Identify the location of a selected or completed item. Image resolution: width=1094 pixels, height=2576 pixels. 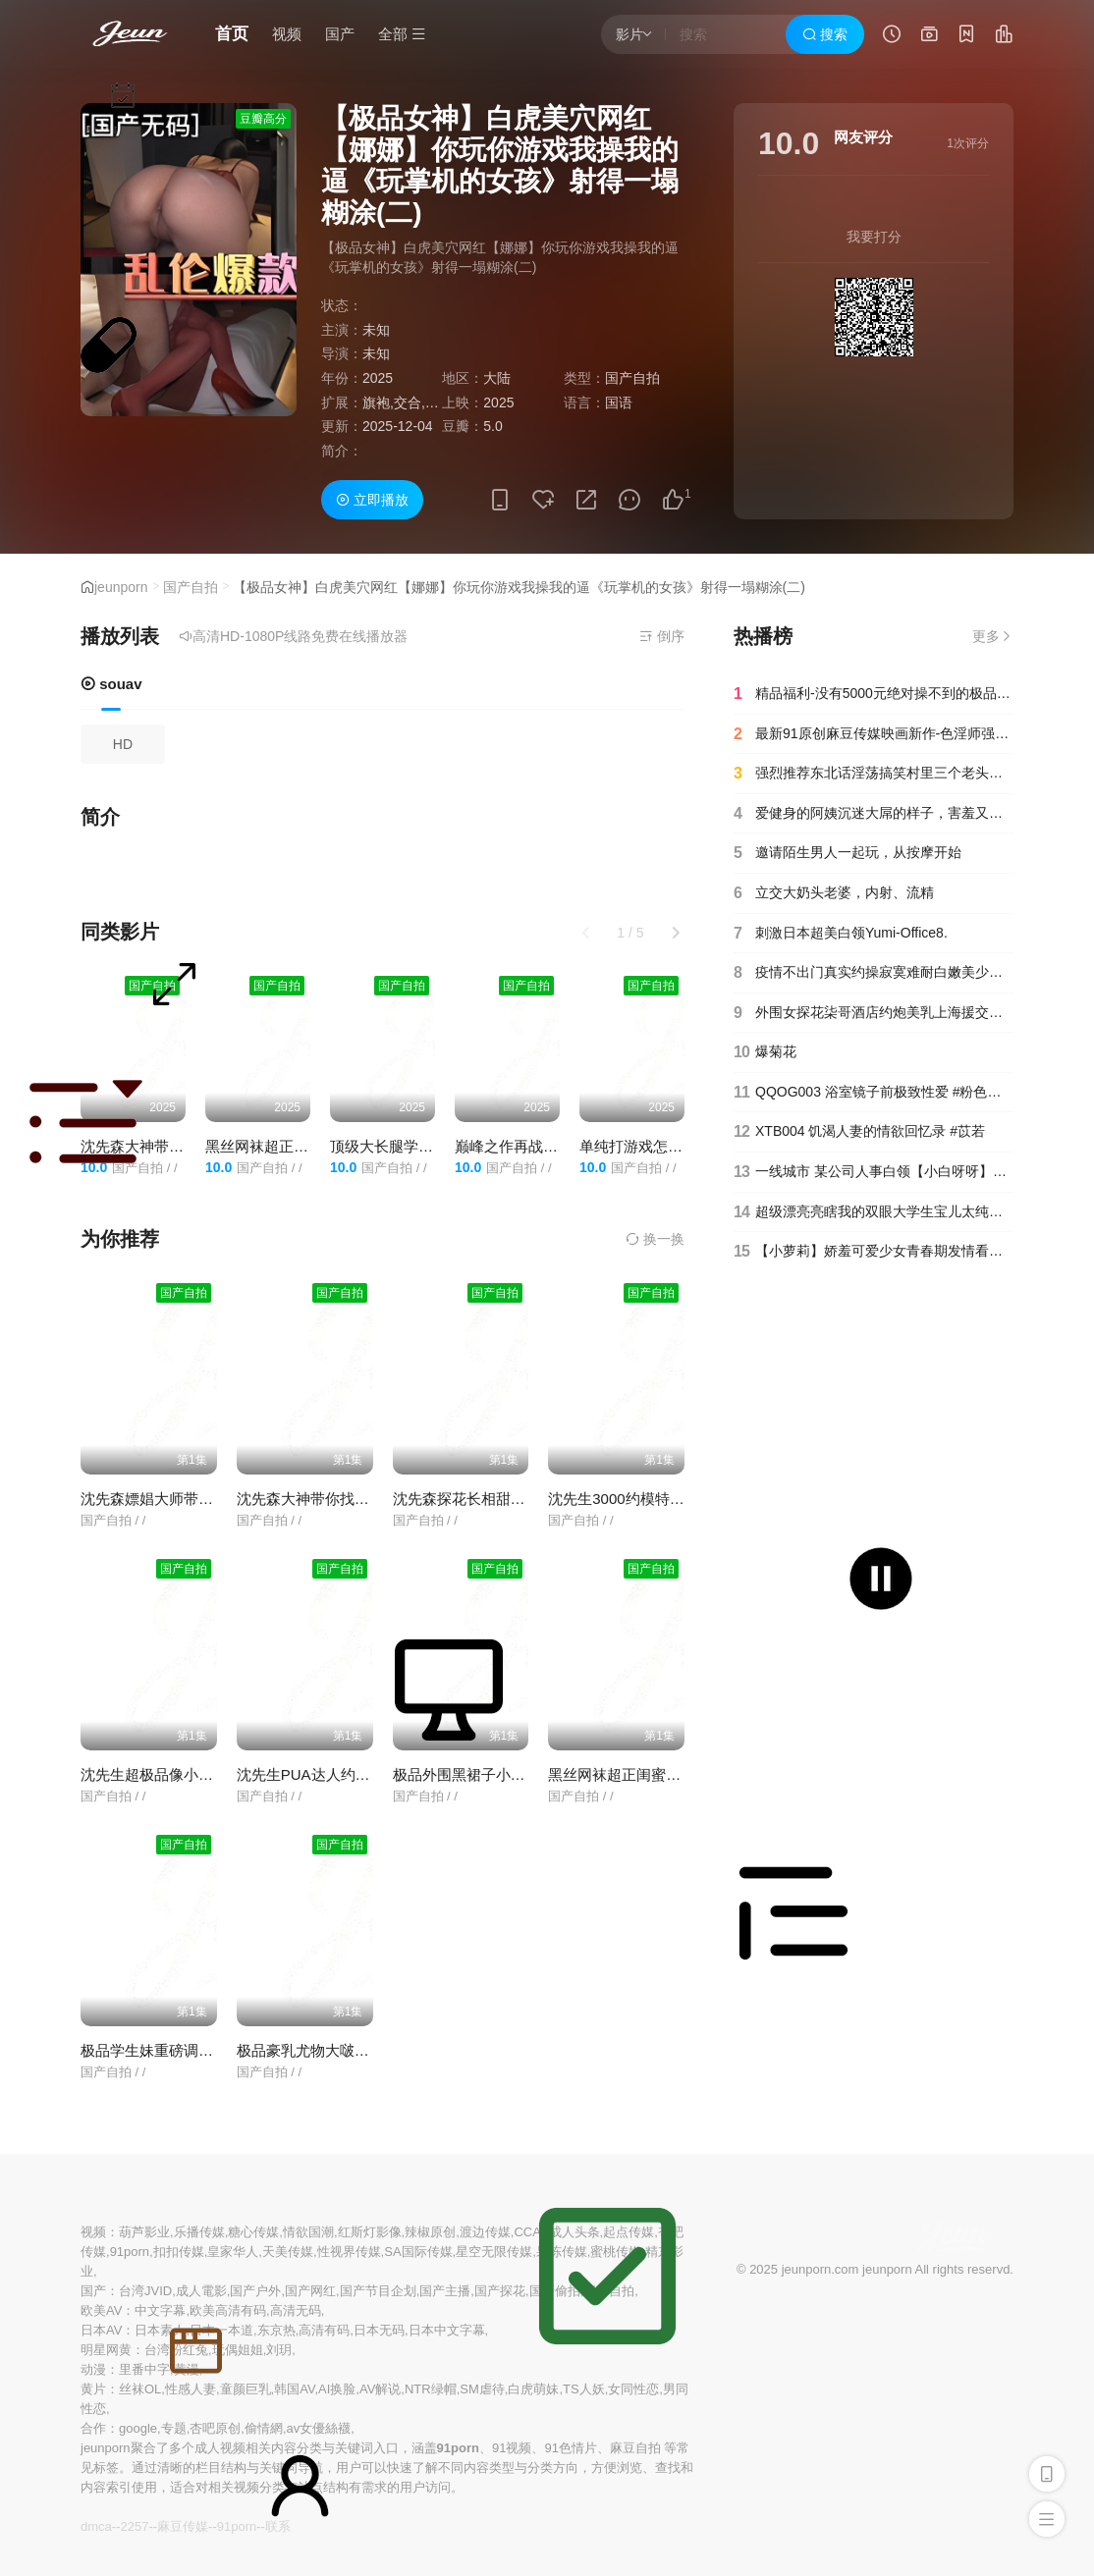
(607, 2276).